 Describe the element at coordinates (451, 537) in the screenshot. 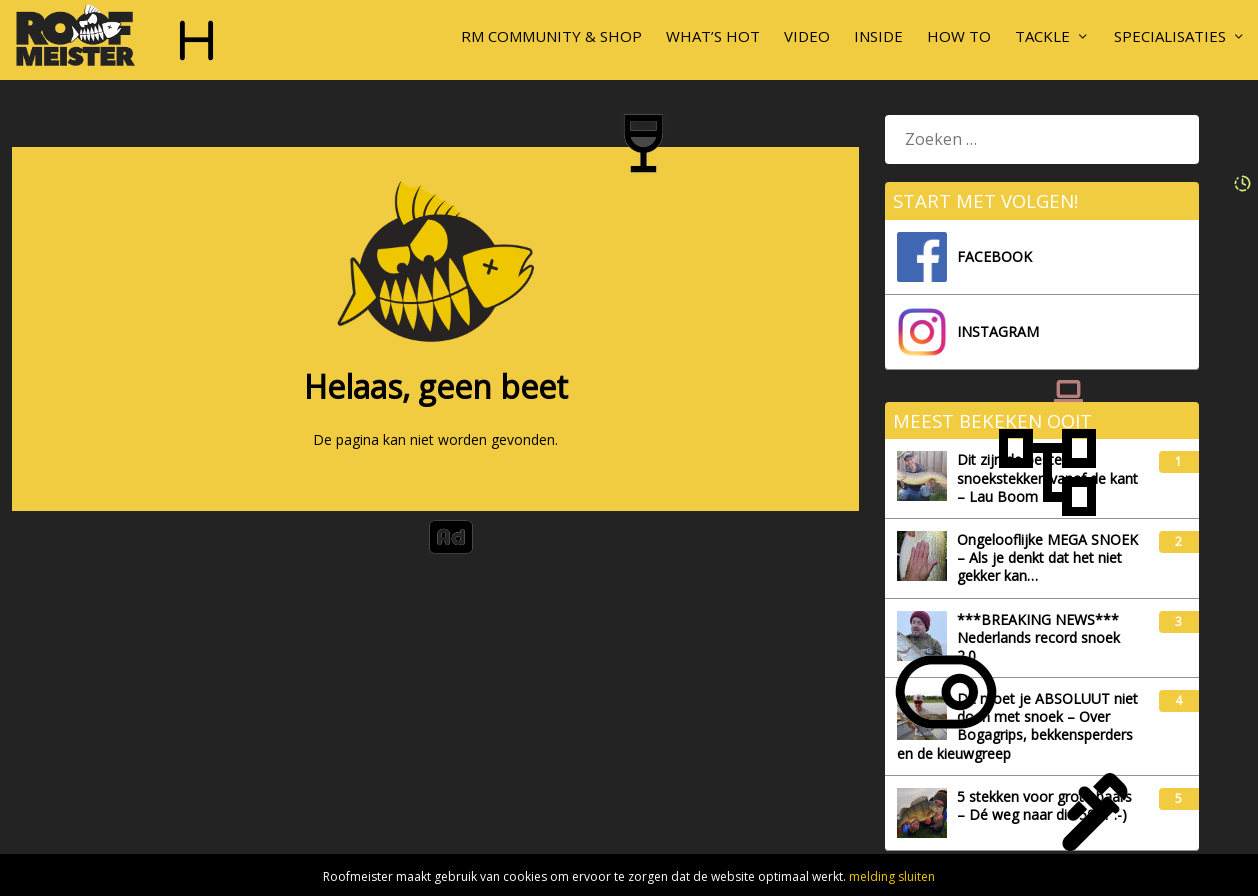

I see `indicates an advertisement or sponsored content` at that location.